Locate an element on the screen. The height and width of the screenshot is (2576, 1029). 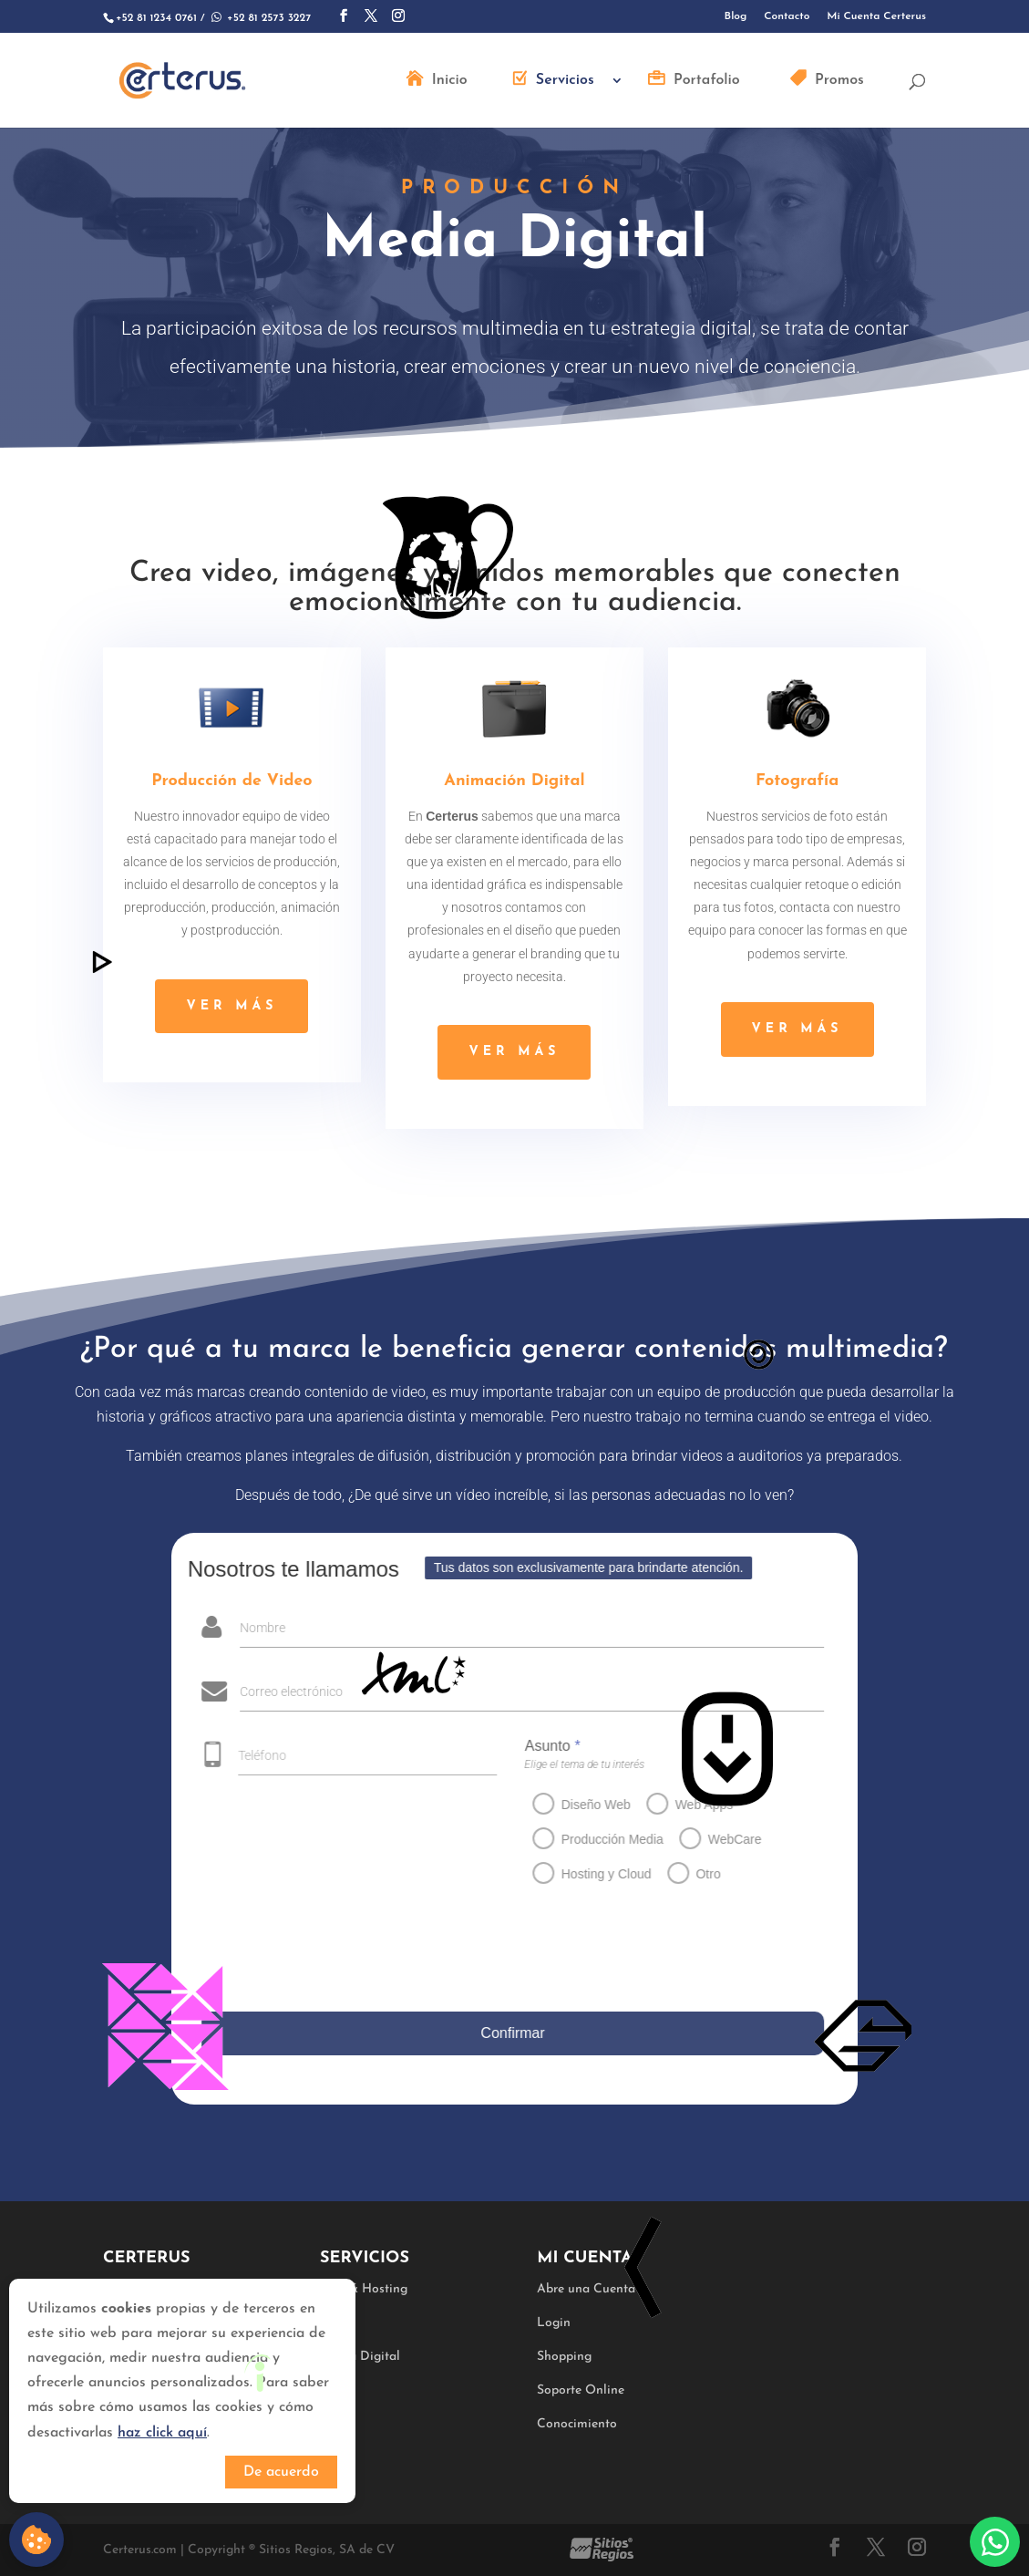
NSIS (Nullsoft Scriptable Install System) logo is located at coordinates (165, 2026).